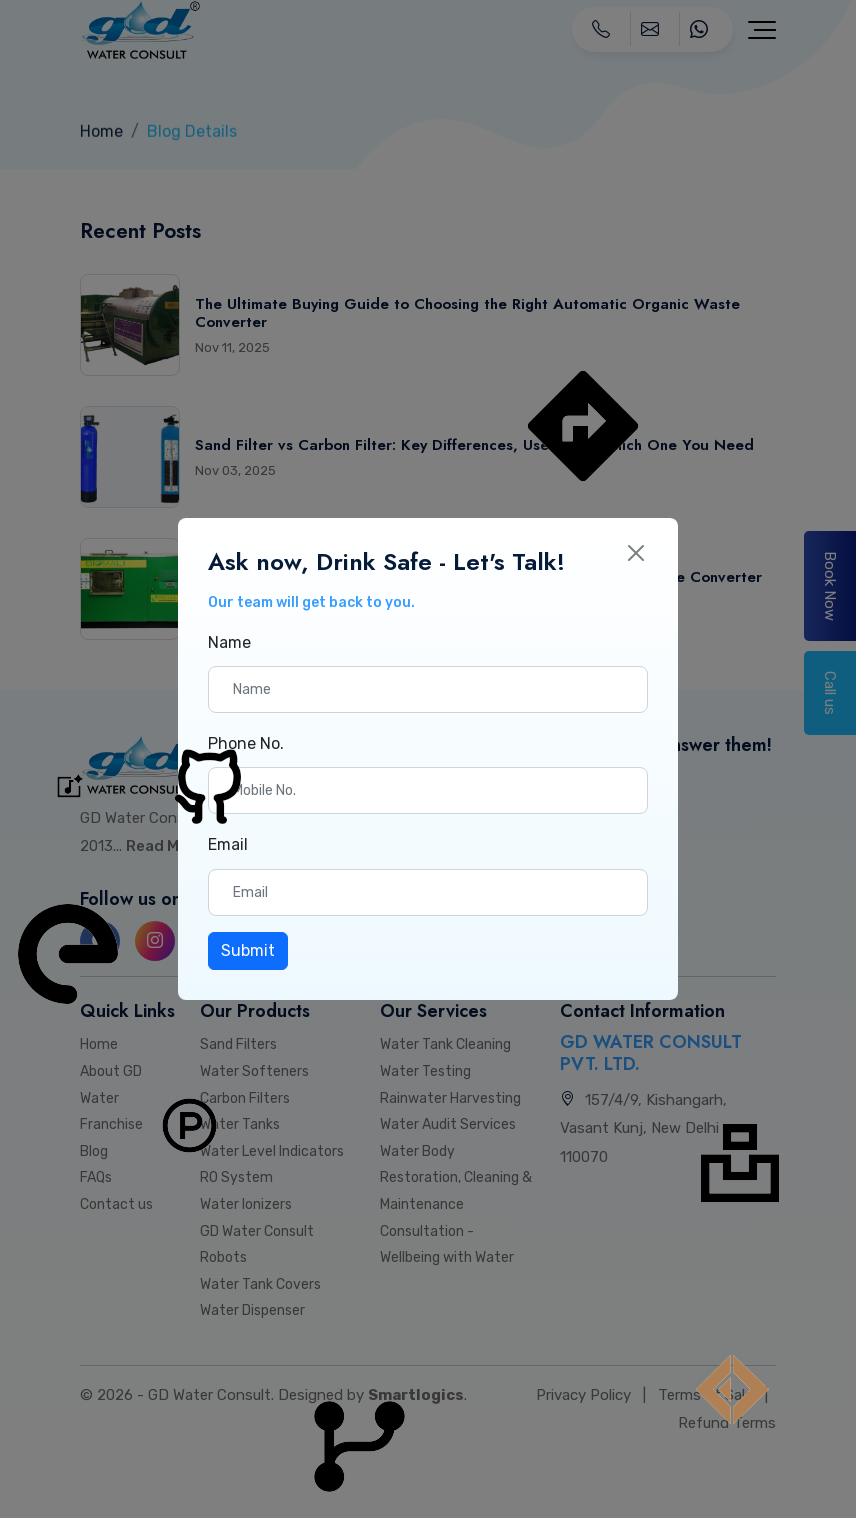 This screenshot has height=1518, width=856. Describe the element at coordinates (209, 785) in the screenshot. I see `view GitHub profile or repository` at that location.